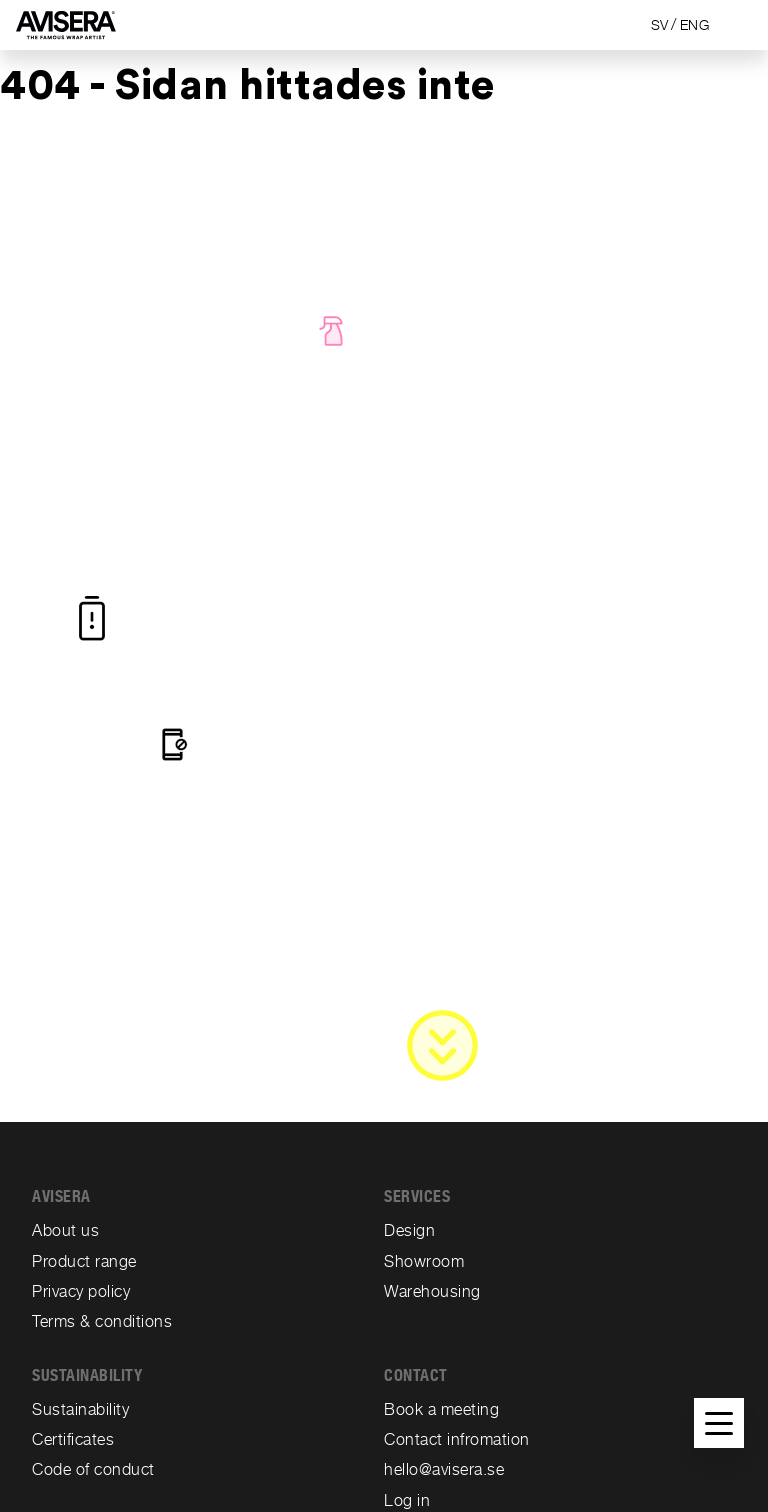 This screenshot has width=768, height=1512. Describe the element at coordinates (442, 1045) in the screenshot. I see `expand to show more content below` at that location.